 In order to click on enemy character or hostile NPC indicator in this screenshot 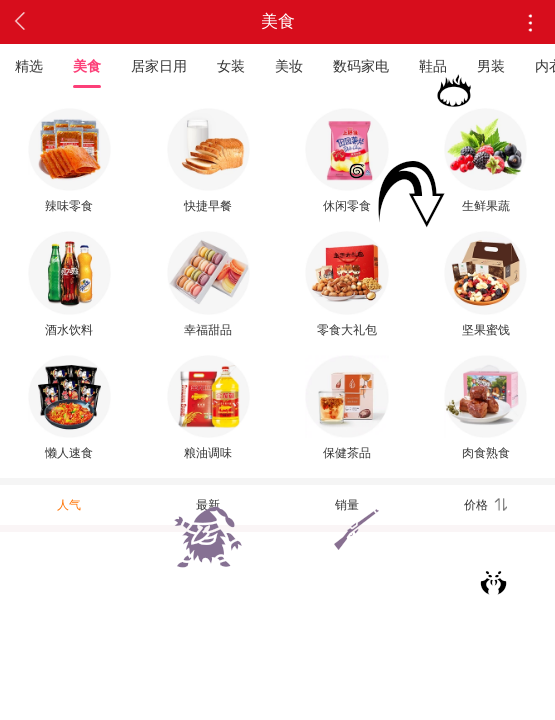, I will do `click(208, 537)`.